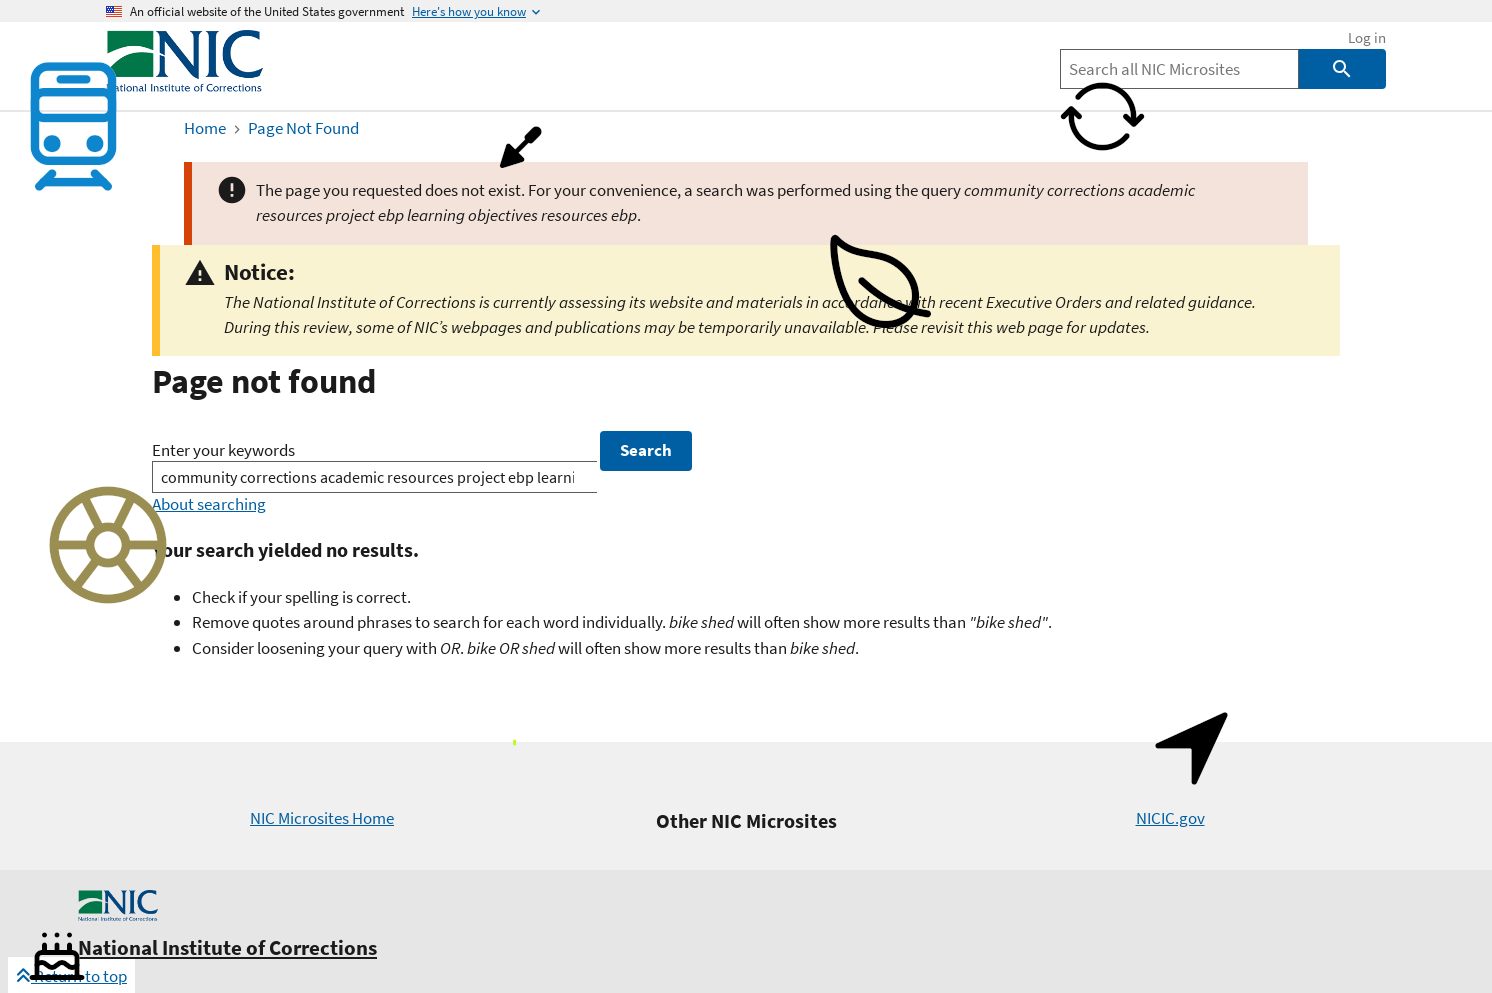  Describe the element at coordinates (549, 716) in the screenshot. I see `indicates no cellular signal available` at that location.